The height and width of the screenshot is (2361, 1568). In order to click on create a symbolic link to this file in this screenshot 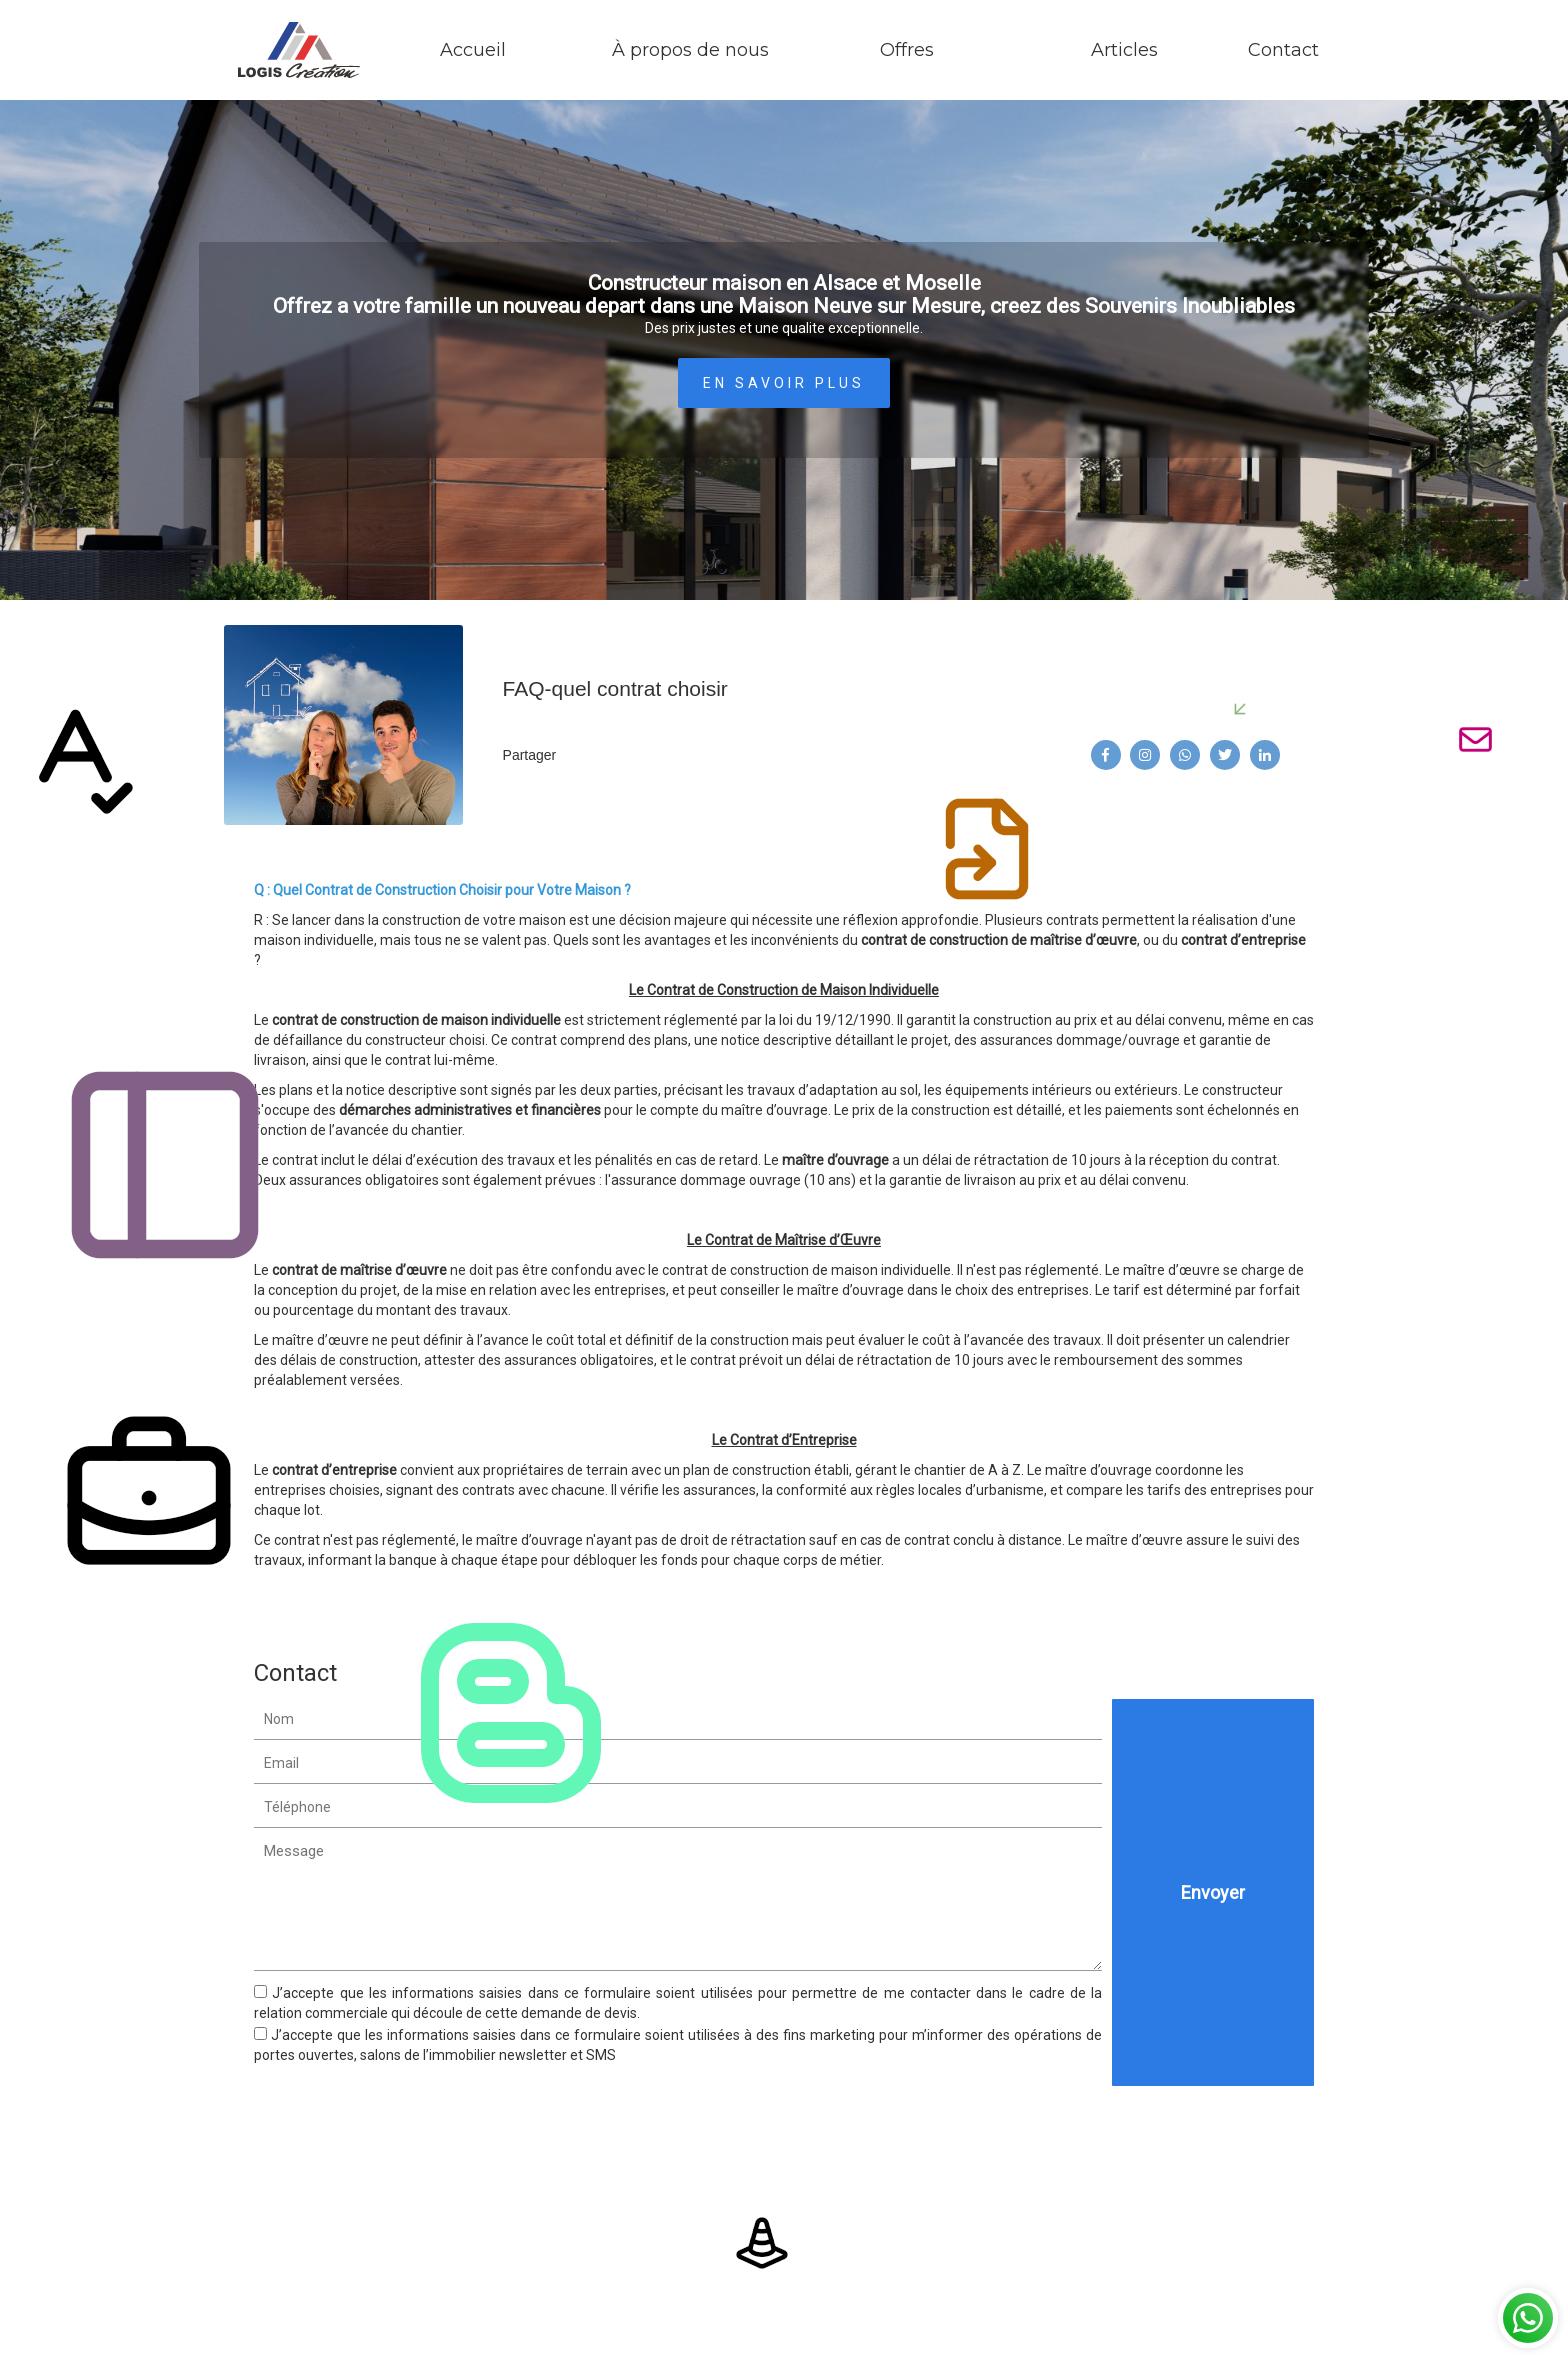, I will do `click(987, 849)`.